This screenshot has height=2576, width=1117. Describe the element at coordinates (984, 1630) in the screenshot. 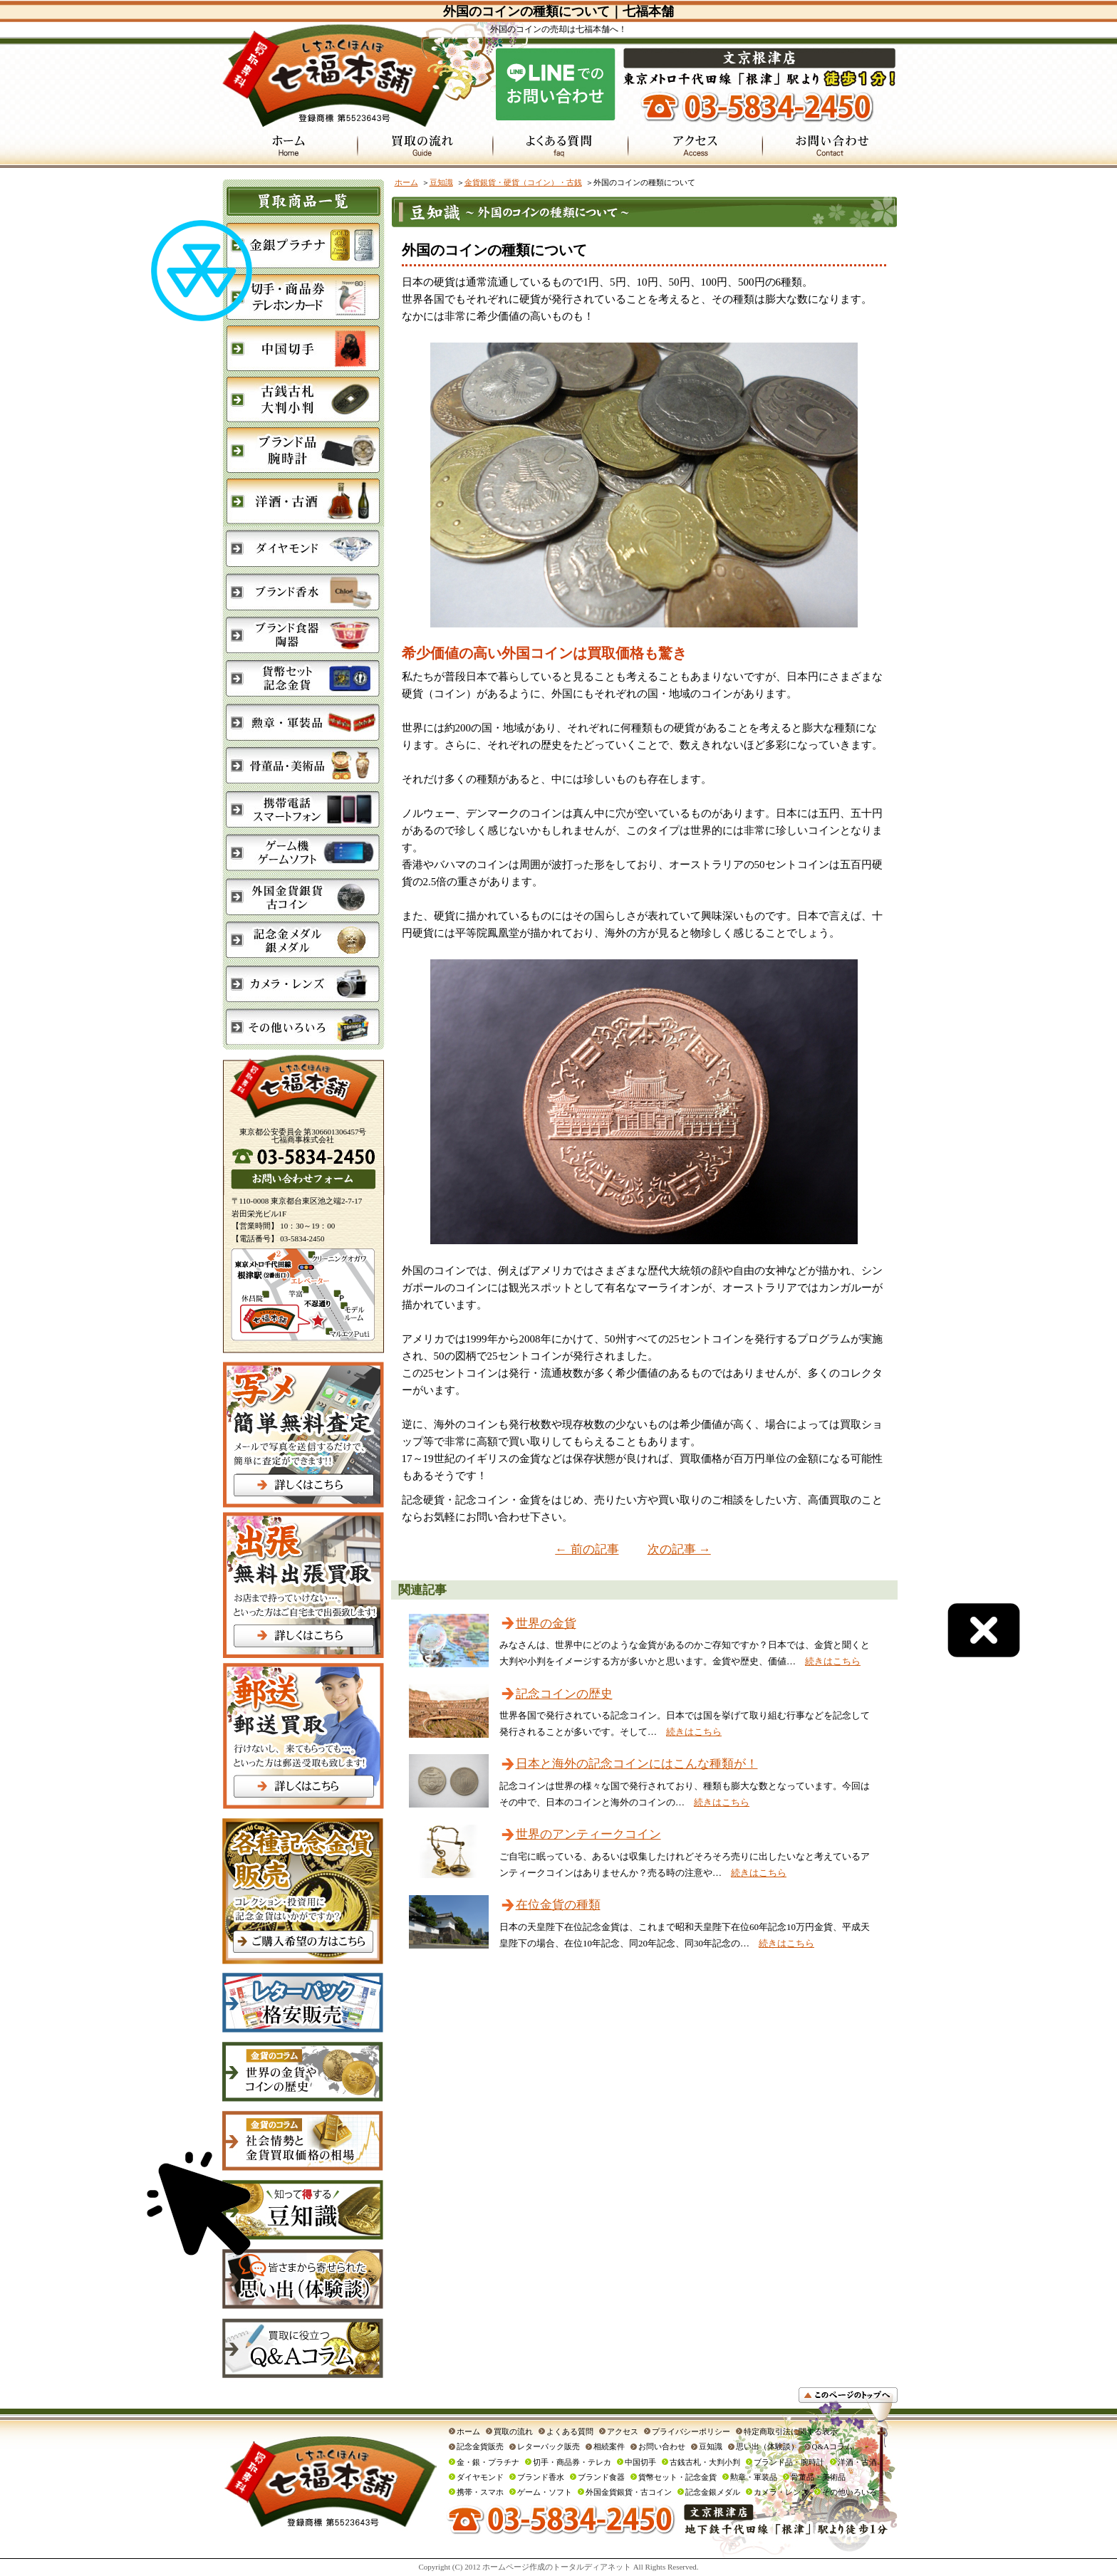

I see `close or dismiss a modal window` at that location.